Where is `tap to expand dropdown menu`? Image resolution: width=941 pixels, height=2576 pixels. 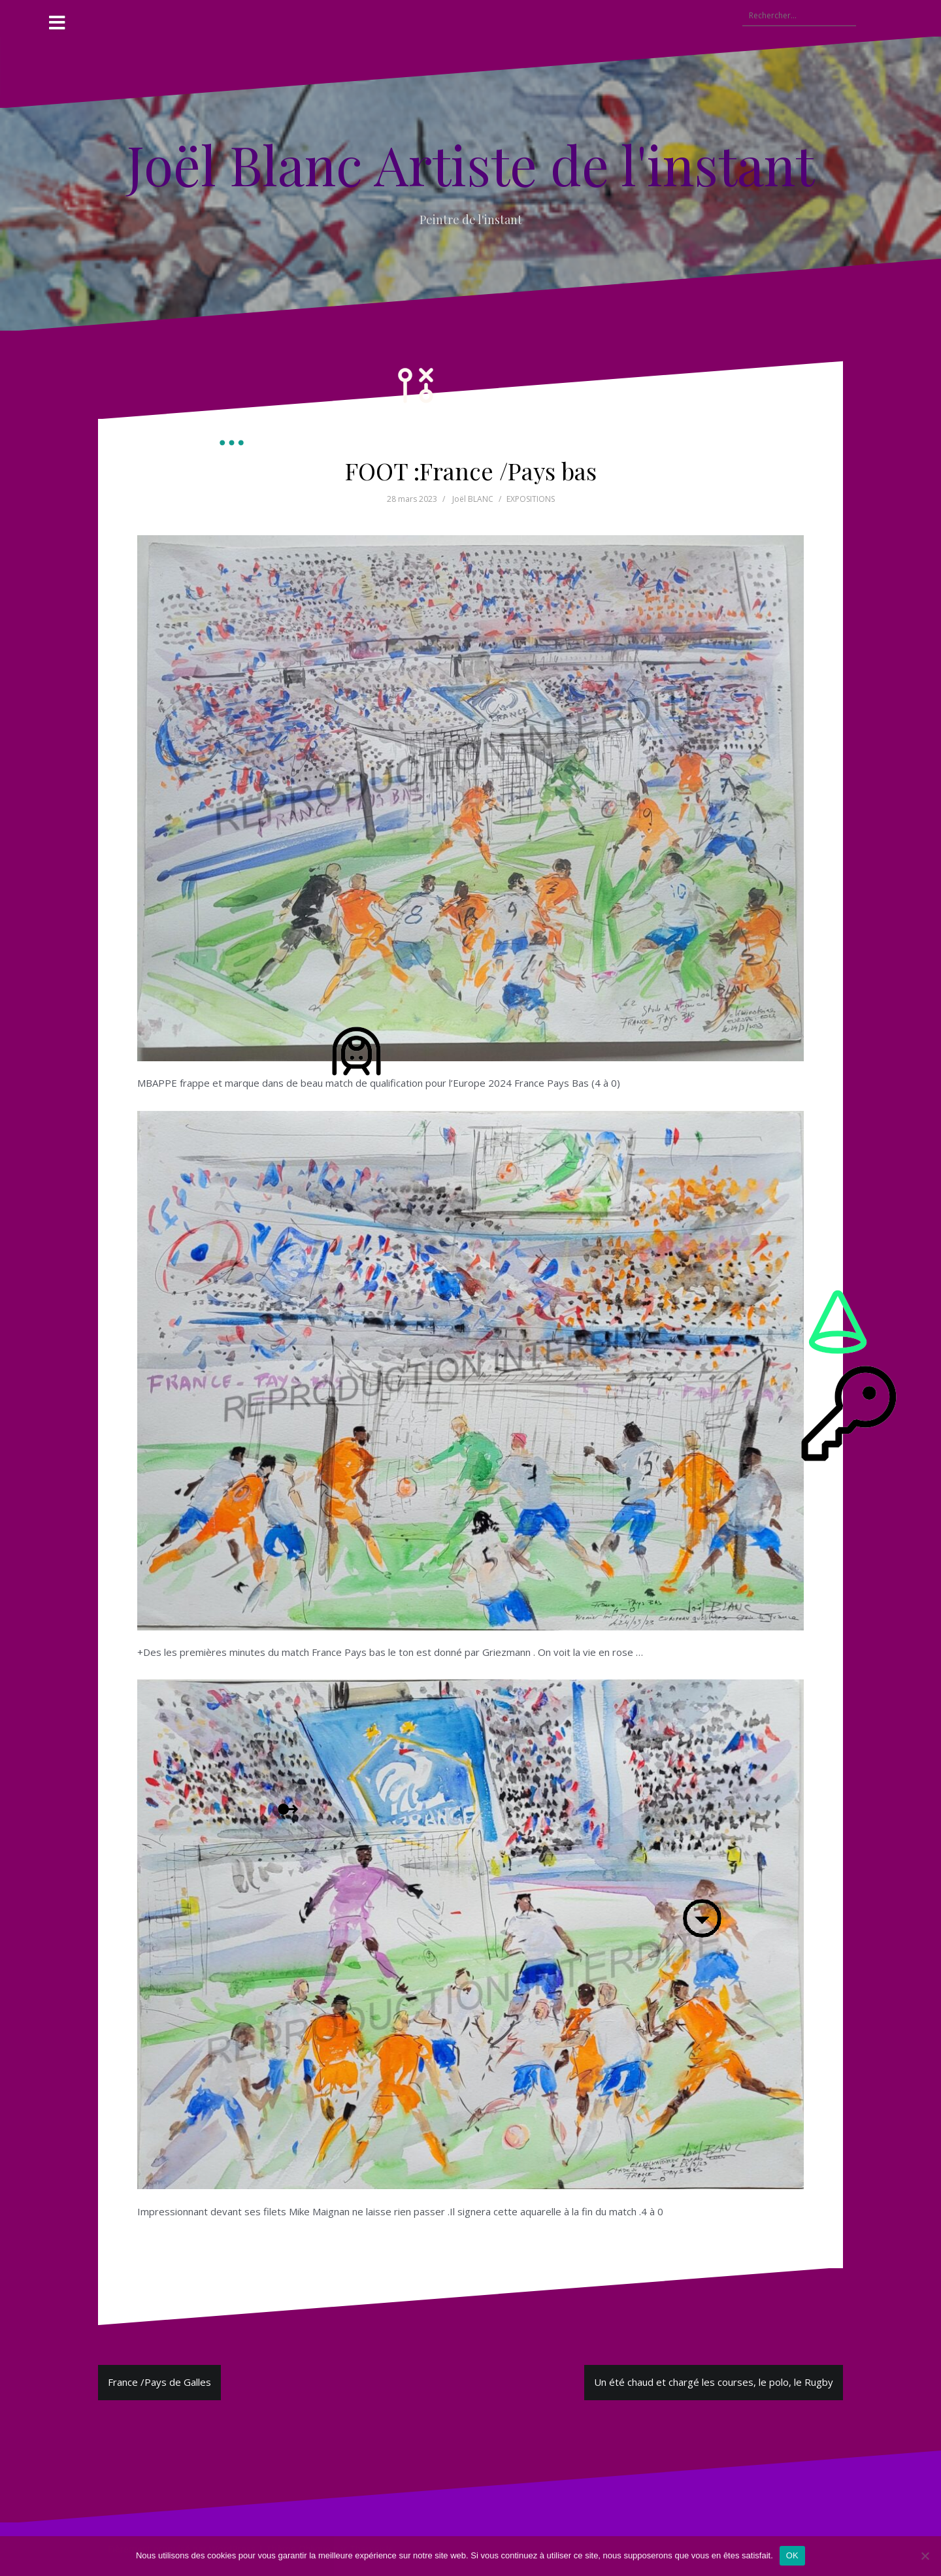 tap to expand dropdown menu is located at coordinates (702, 1918).